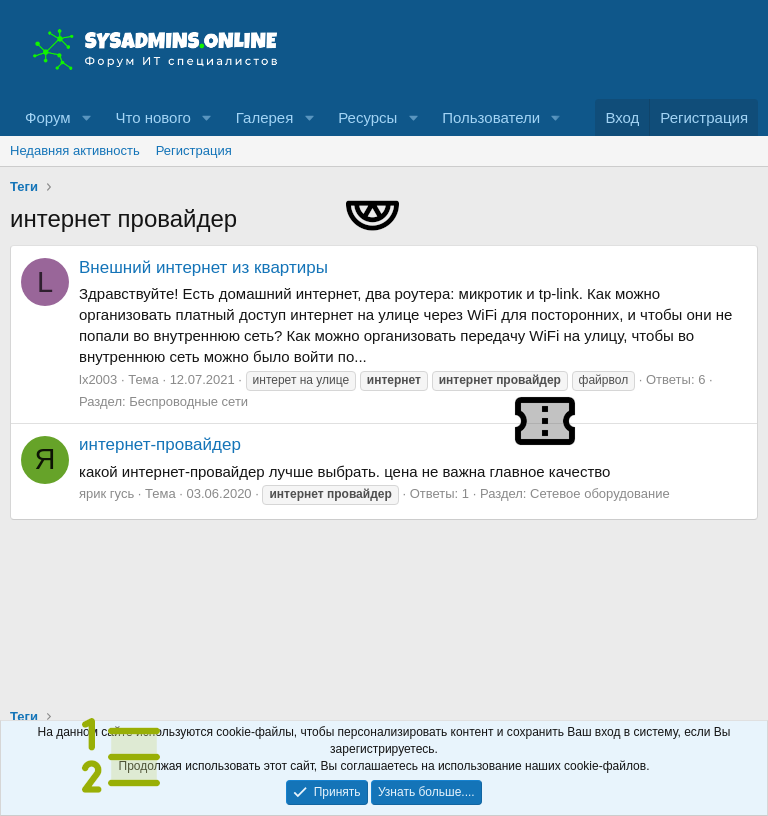  Describe the element at coordinates (121, 757) in the screenshot. I see `create a numbered list` at that location.